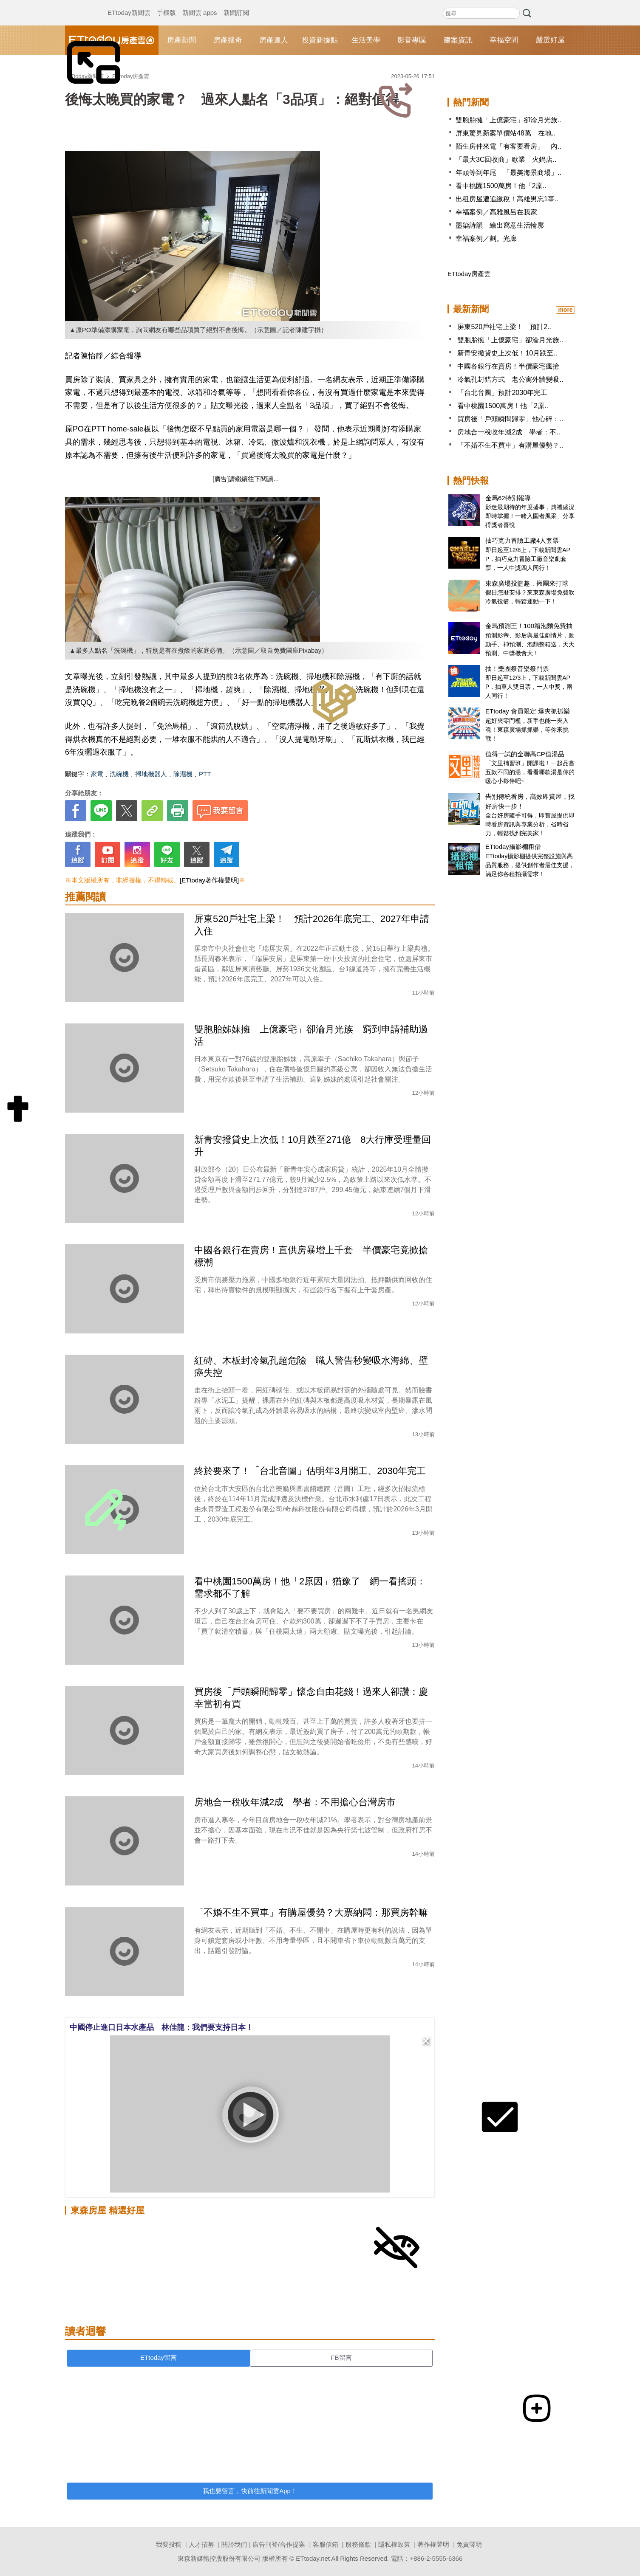 This screenshot has width=640, height=2576. Describe the element at coordinates (93, 62) in the screenshot. I see `disable picture-in-picture mode` at that location.